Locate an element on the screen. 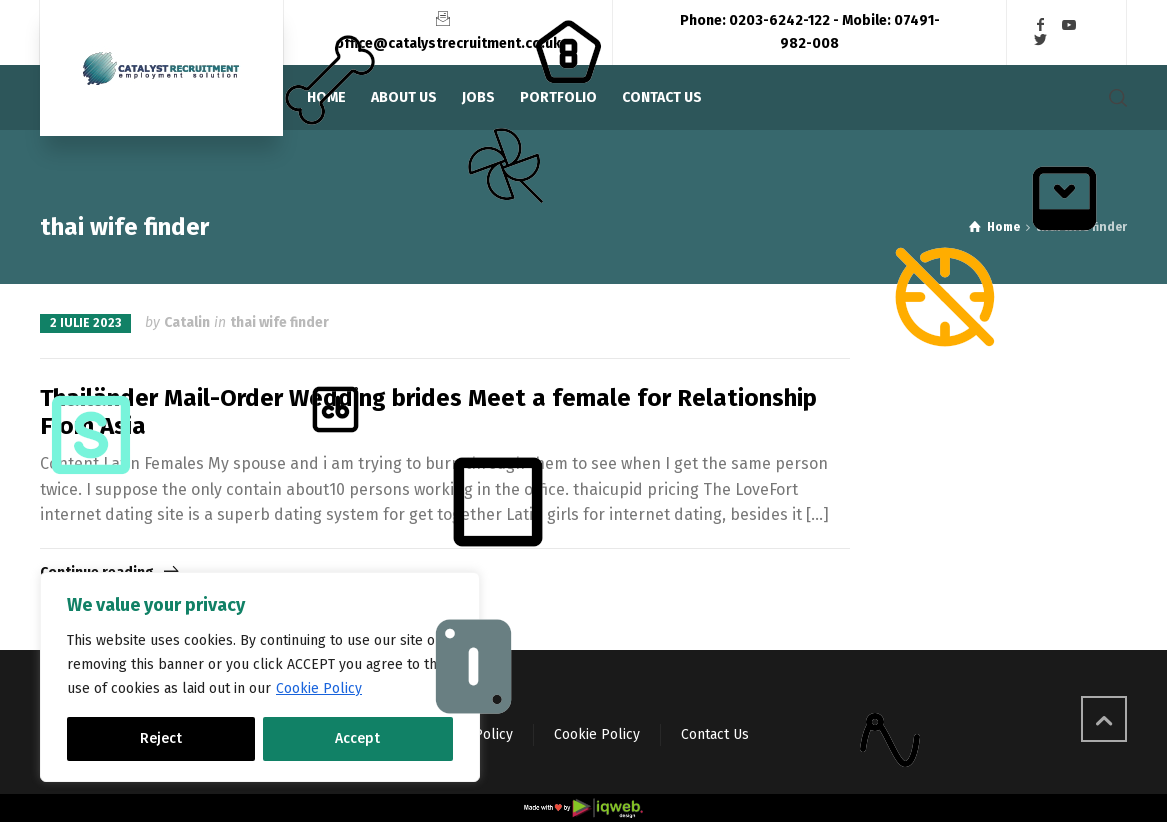 The image size is (1167, 822). apply maximum function to selected values is located at coordinates (890, 740).